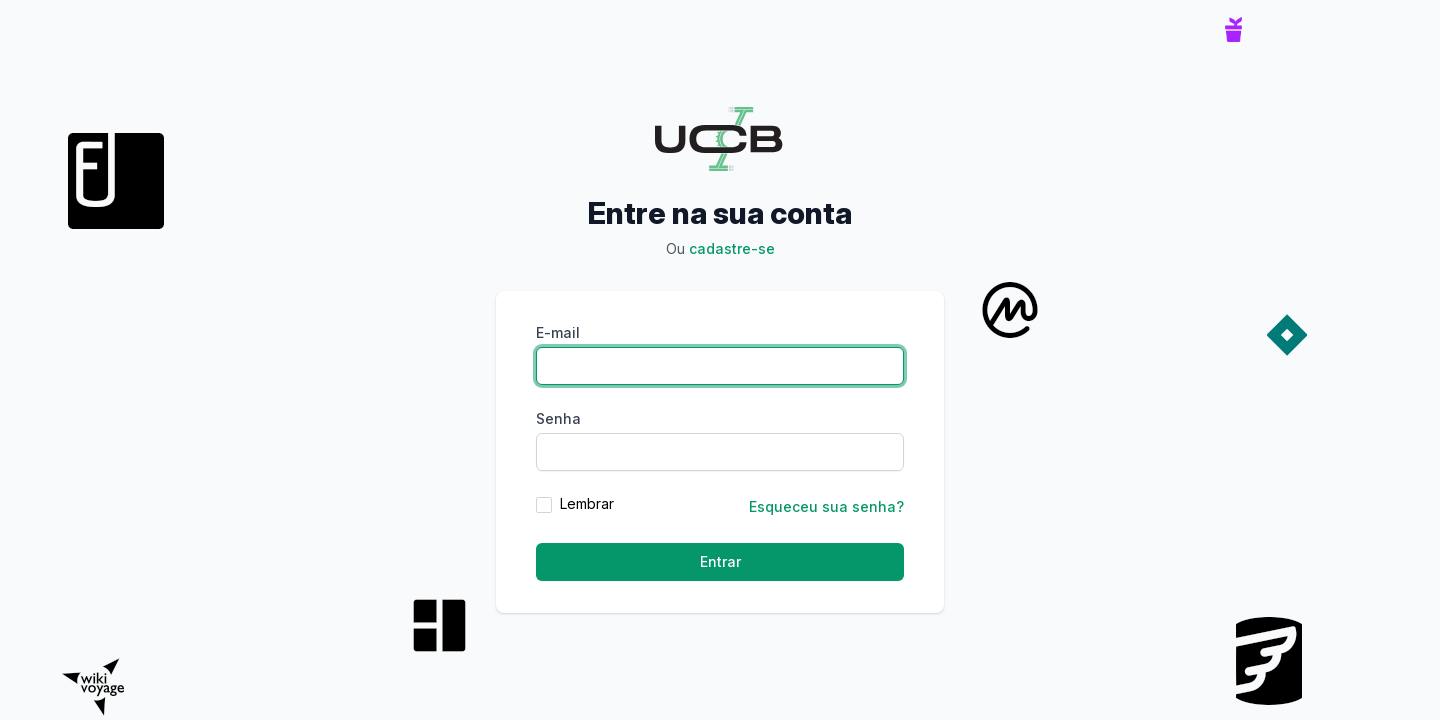 Image resolution: width=1440 pixels, height=720 pixels. Describe the element at coordinates (1269, 661) in the screenshot. I see `flyway database migration tool logo` at that location.